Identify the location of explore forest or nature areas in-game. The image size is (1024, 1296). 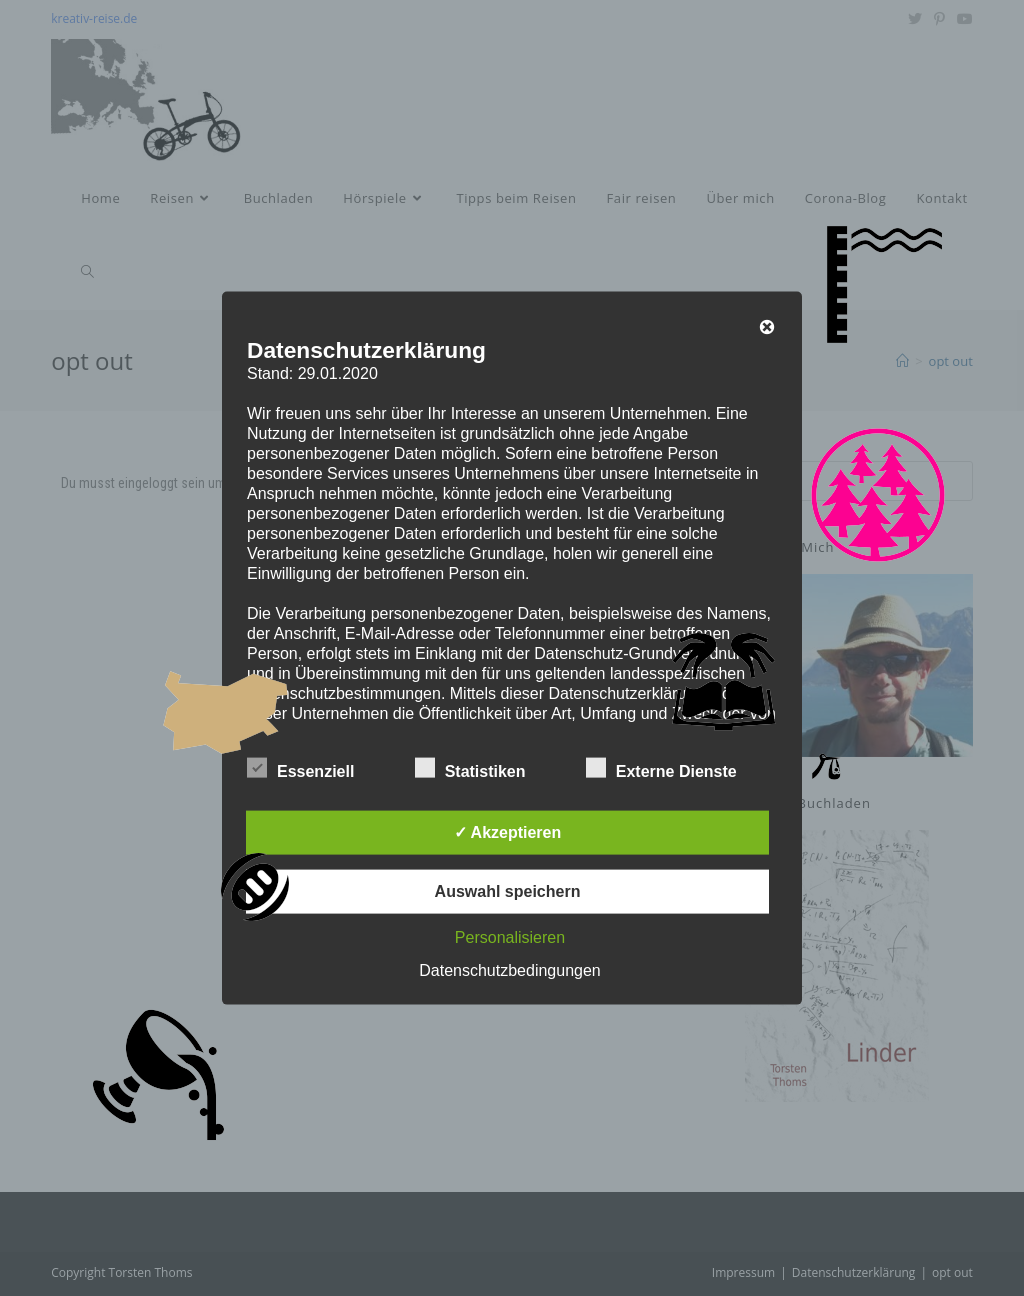
(878, 495).